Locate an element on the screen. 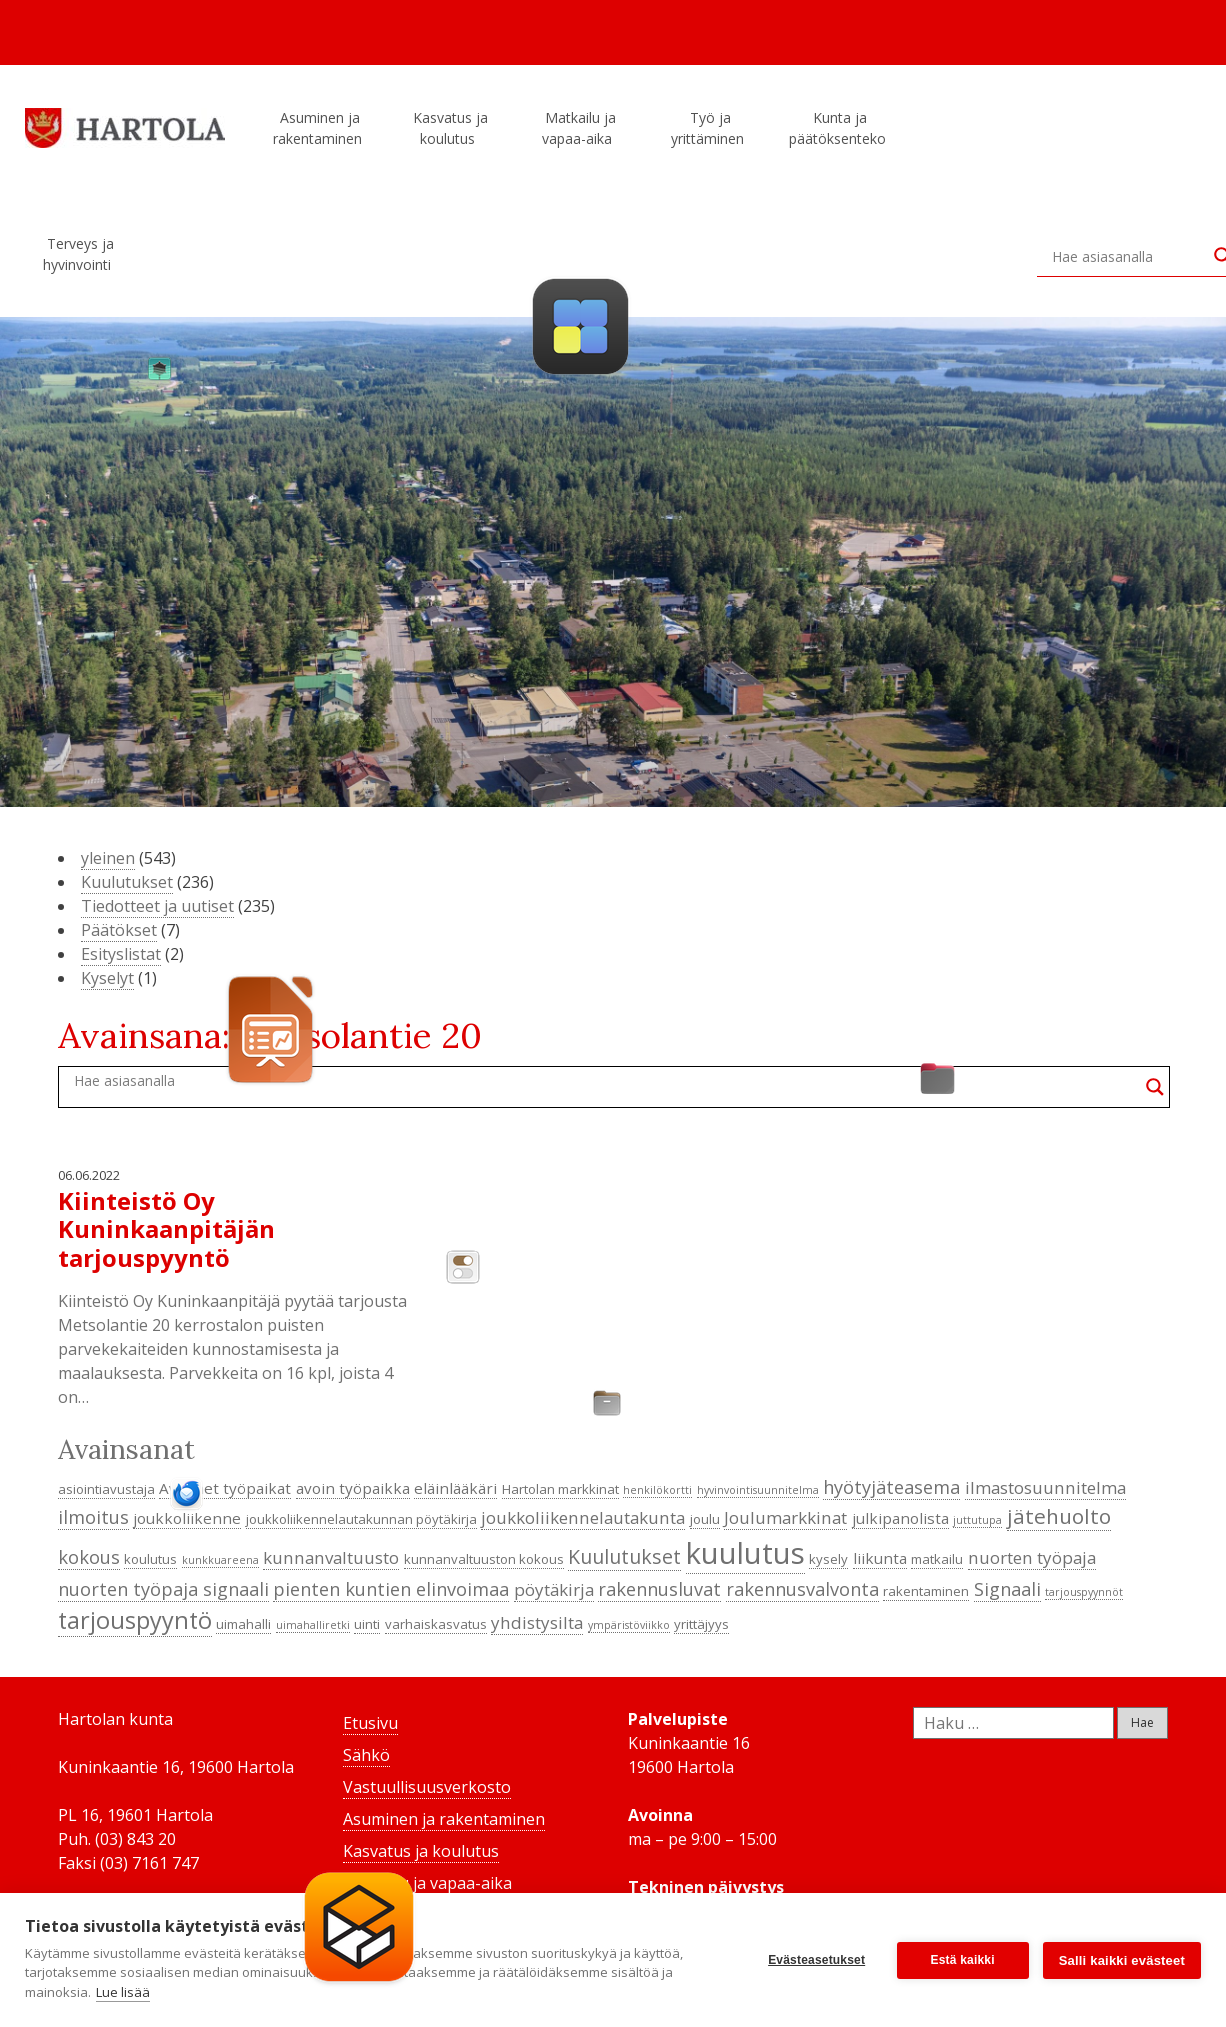 This screenshot has height=2027, width=1226. open folder to view contents is located at coordinates (937, 1078).